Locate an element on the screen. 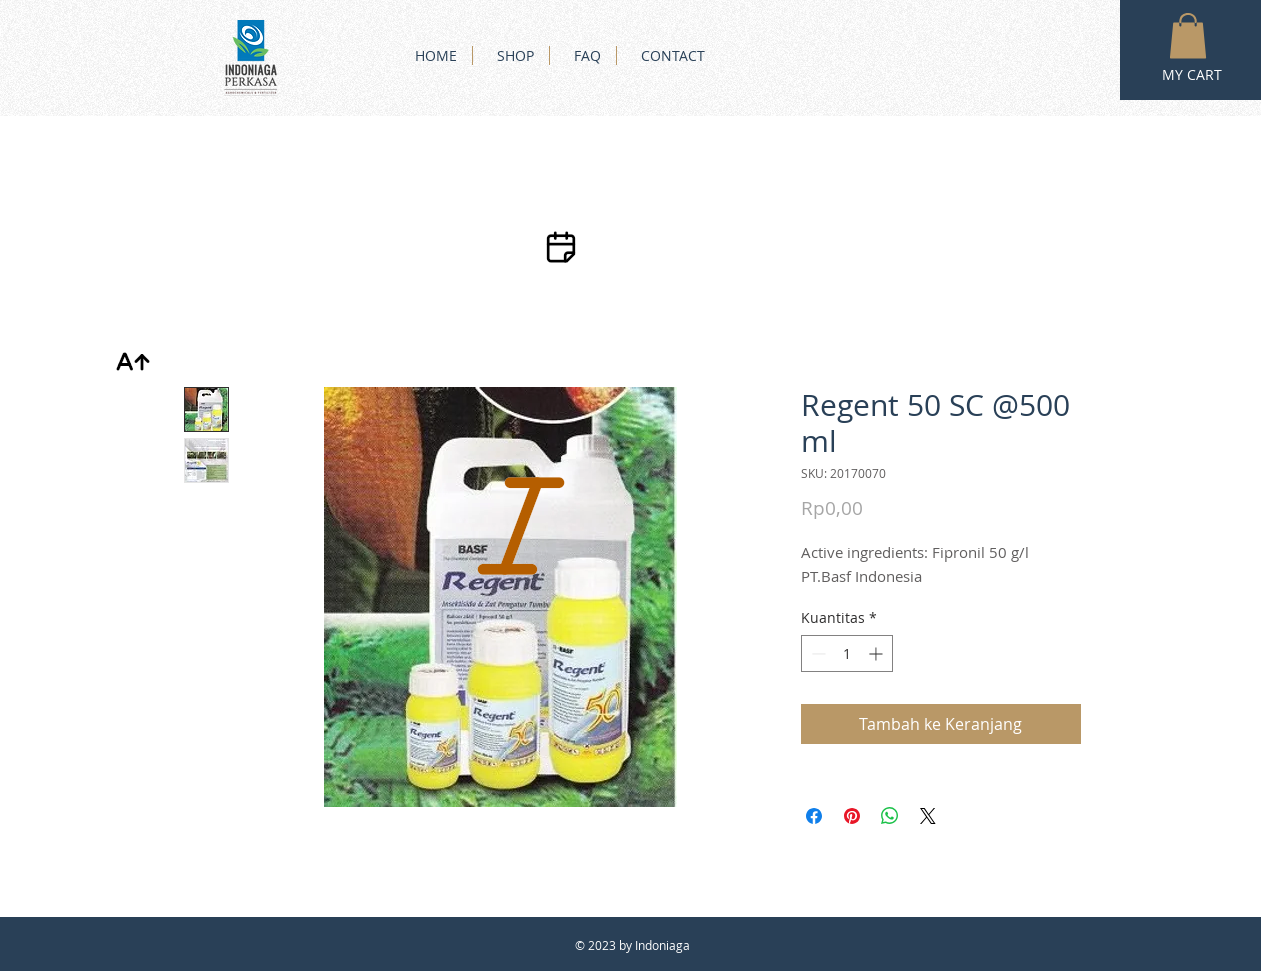  increase font size is located at coordinates (133, 363).